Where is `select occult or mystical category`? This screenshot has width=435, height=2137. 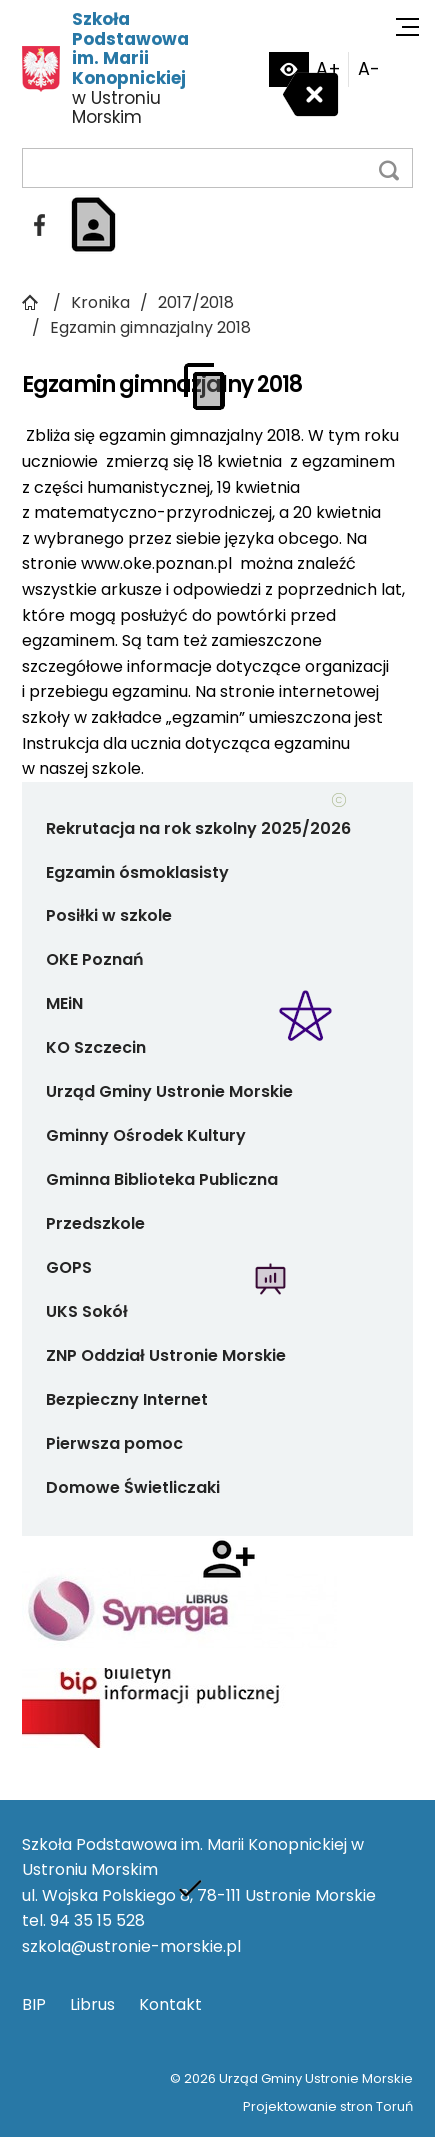
select occult or mystical category is located at coordinates (305, 1018).